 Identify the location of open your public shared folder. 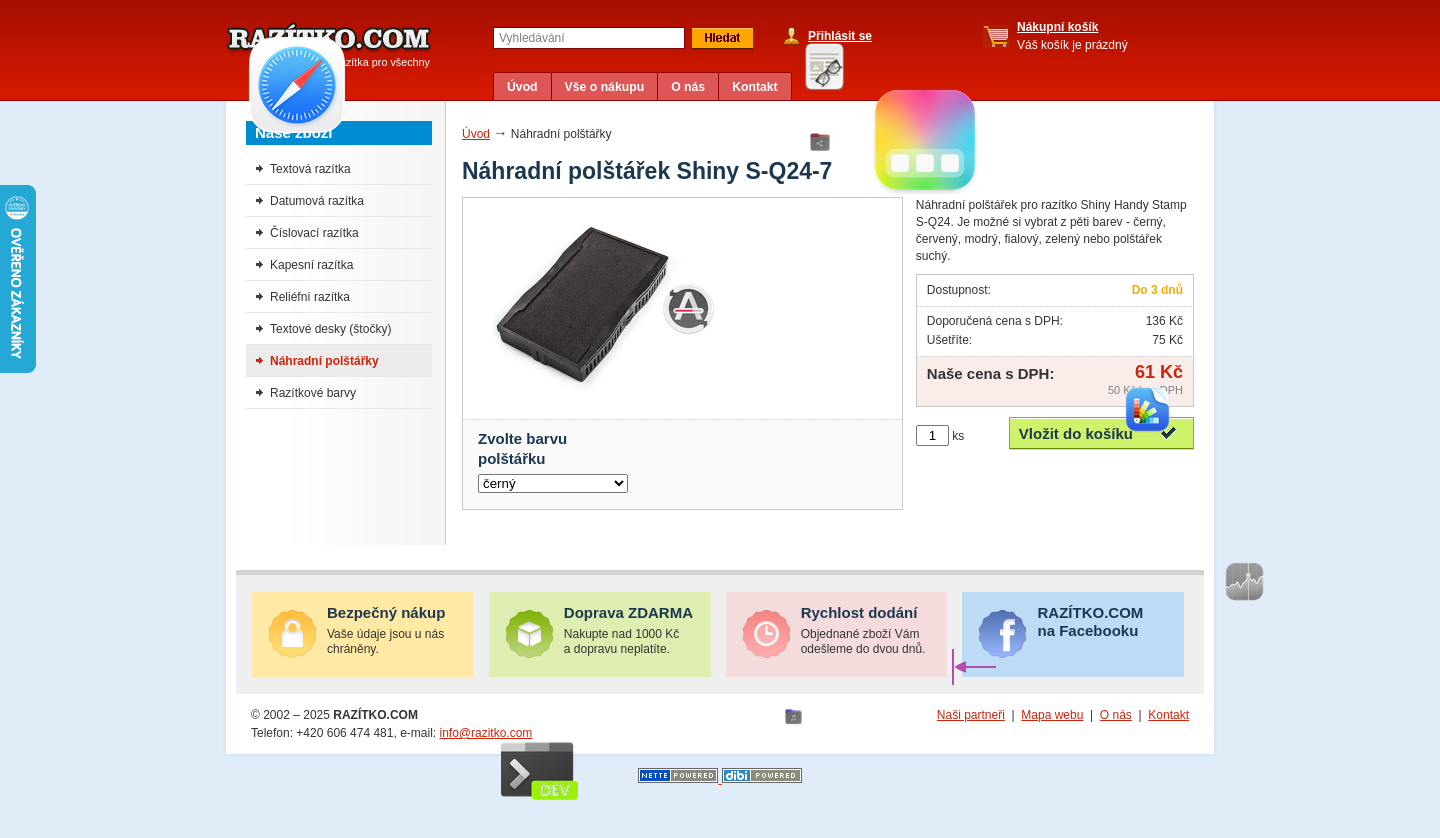
(820, 142).